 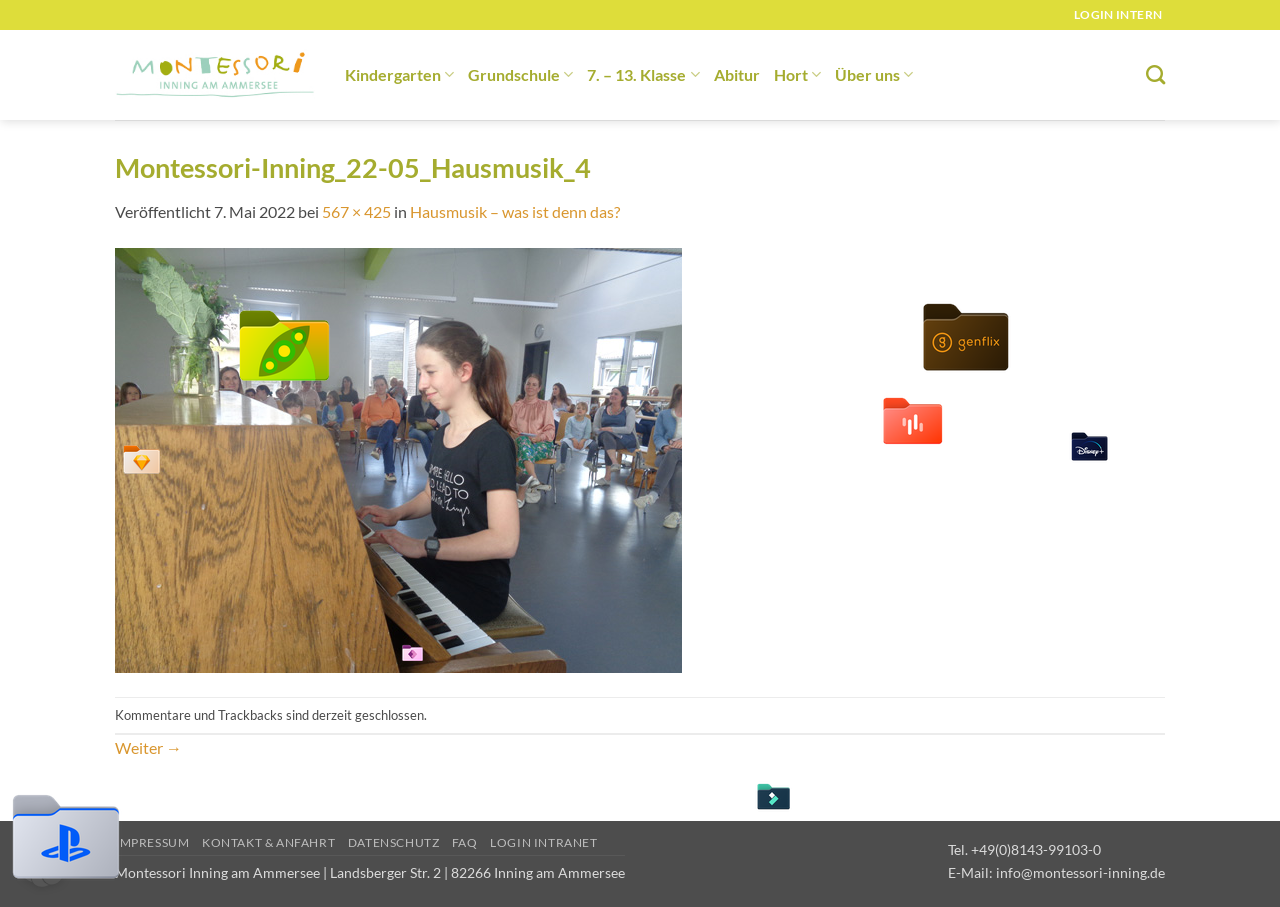 I want to click on open folder containing Sketch design files, so click(x=141, y=460).